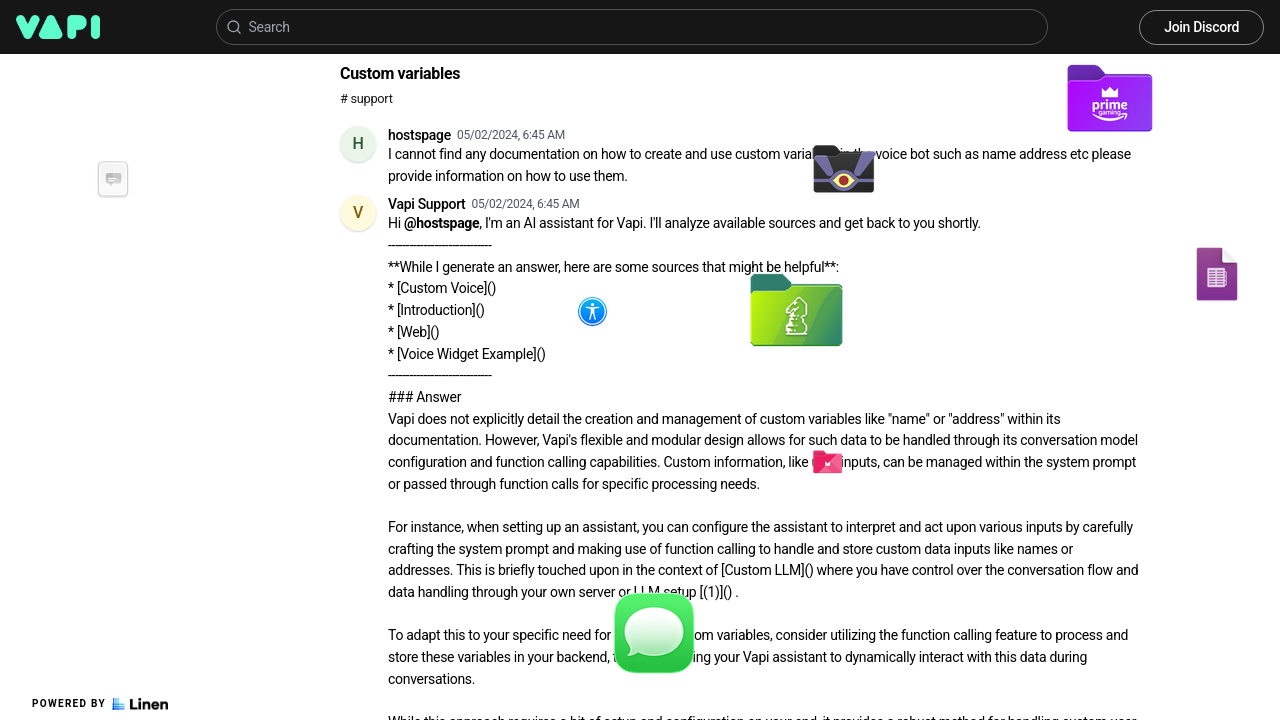  Describe the element at coordinates (843, 170) in the screenshot. I see `open folder containing Pokémon-style game files` at that location.